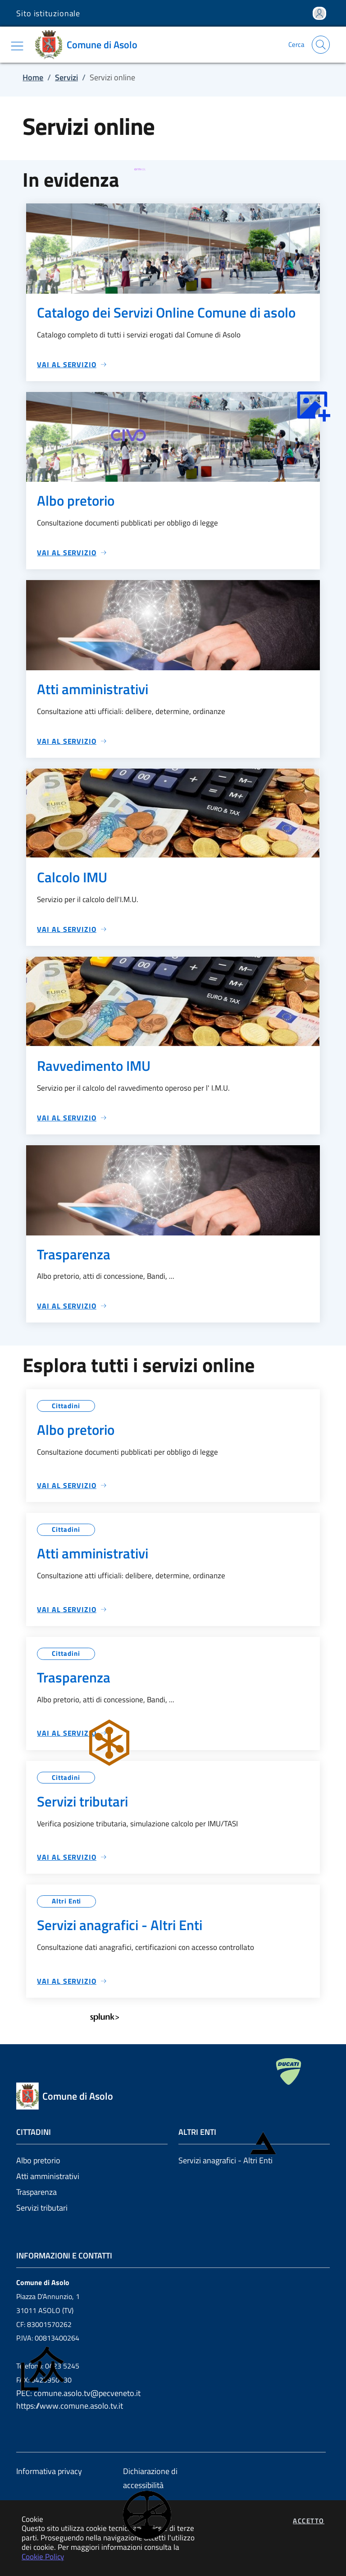 The image size is (346, 2576). I want to click on AtlasOS logo, so click(263, 2143).